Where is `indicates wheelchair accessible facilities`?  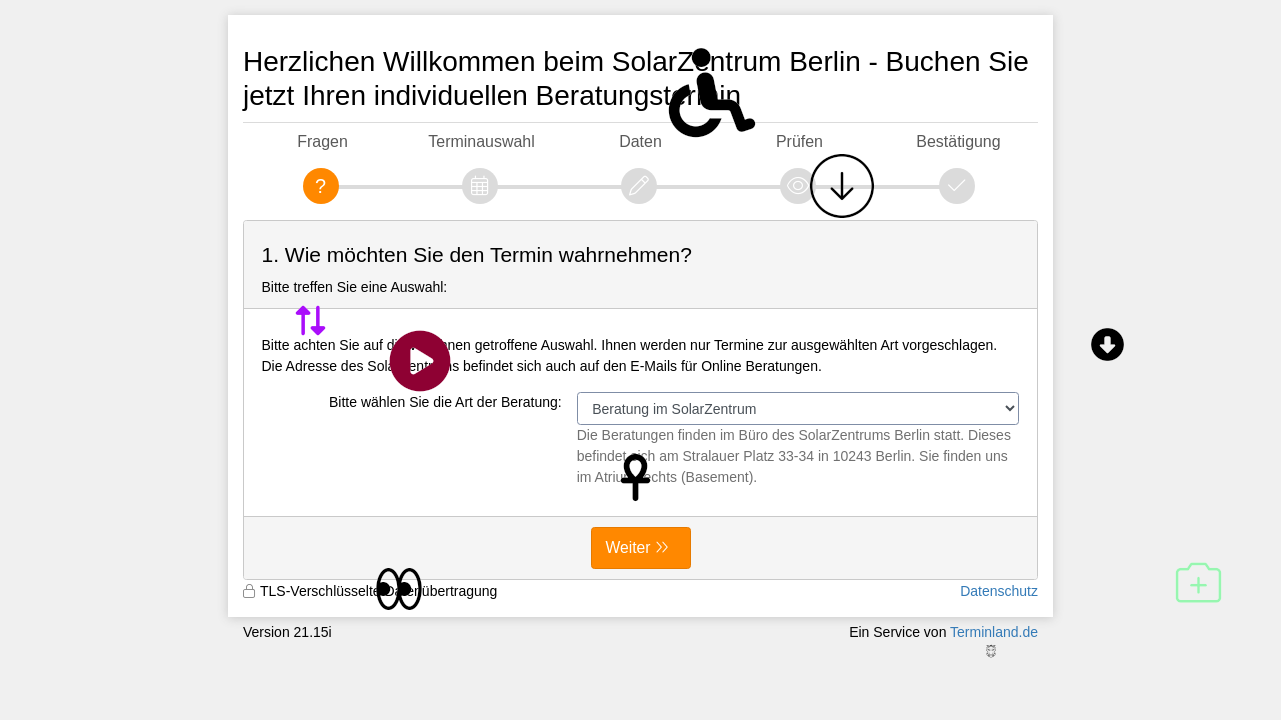
indicates wheelchair accessible facilities is located at coordinates (712, 94).